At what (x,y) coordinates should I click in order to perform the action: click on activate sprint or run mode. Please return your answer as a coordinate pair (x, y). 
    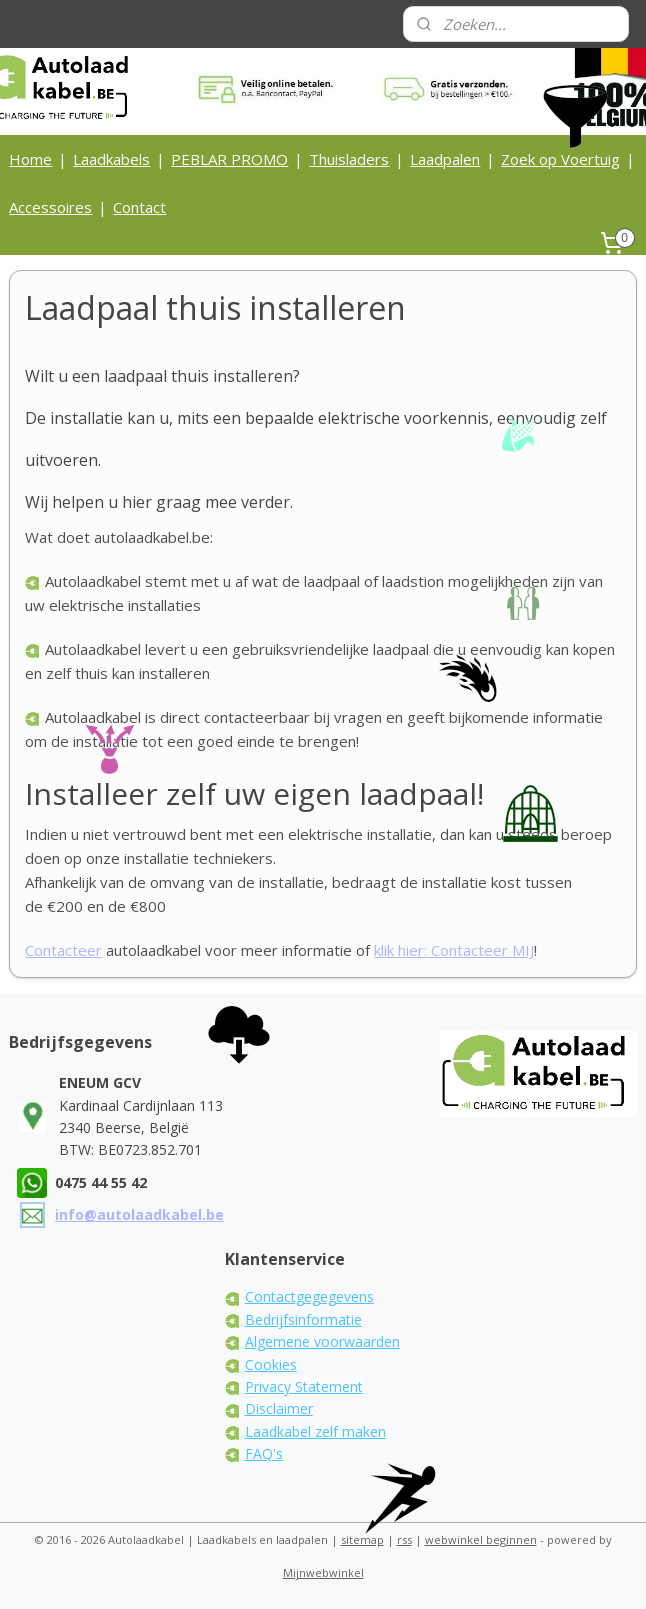
    Looking at the image, I should click on (400, 1499).